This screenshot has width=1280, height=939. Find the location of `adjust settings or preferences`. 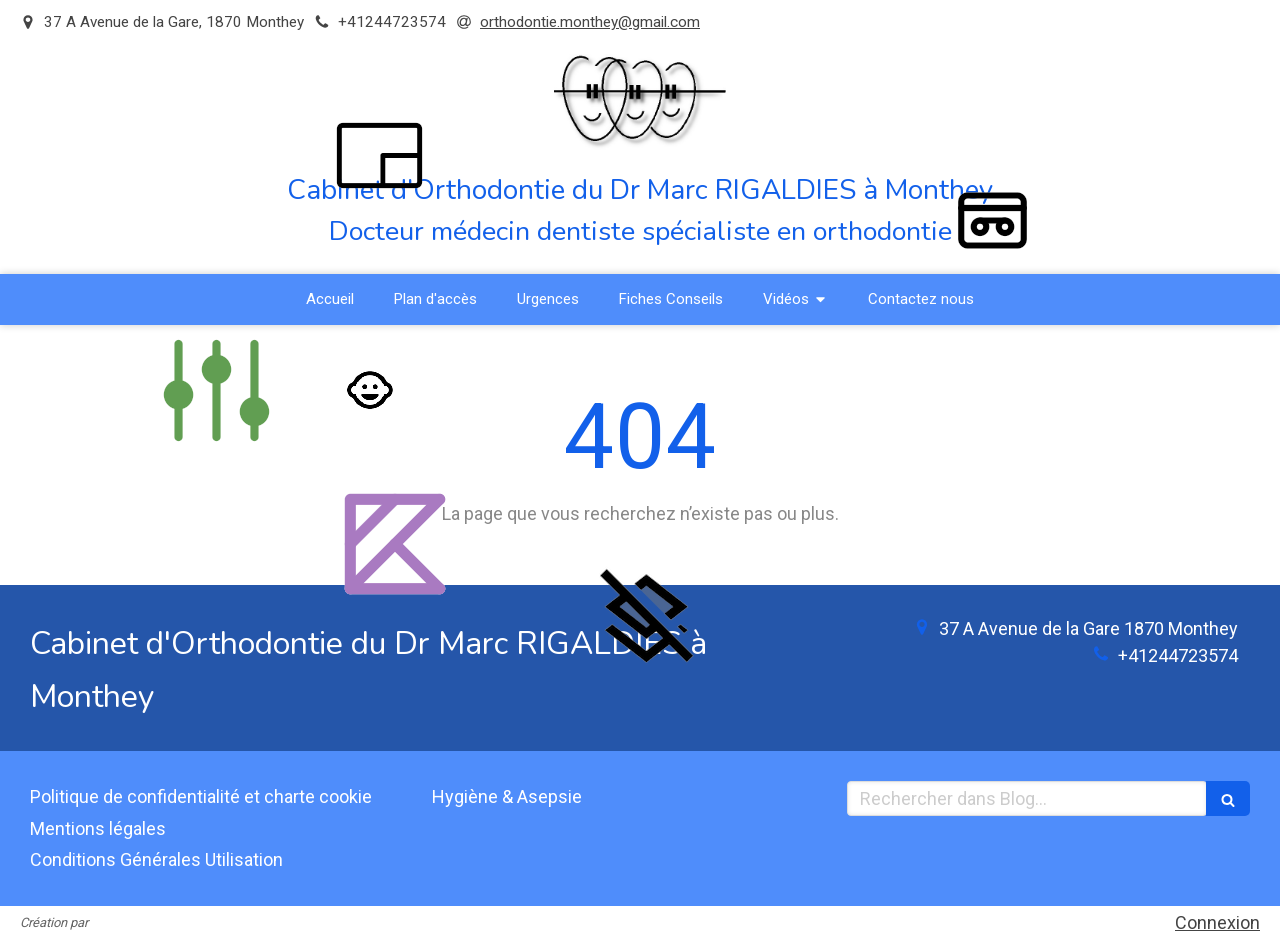

adjust settings or preferences is located at coordinates (216, 390).